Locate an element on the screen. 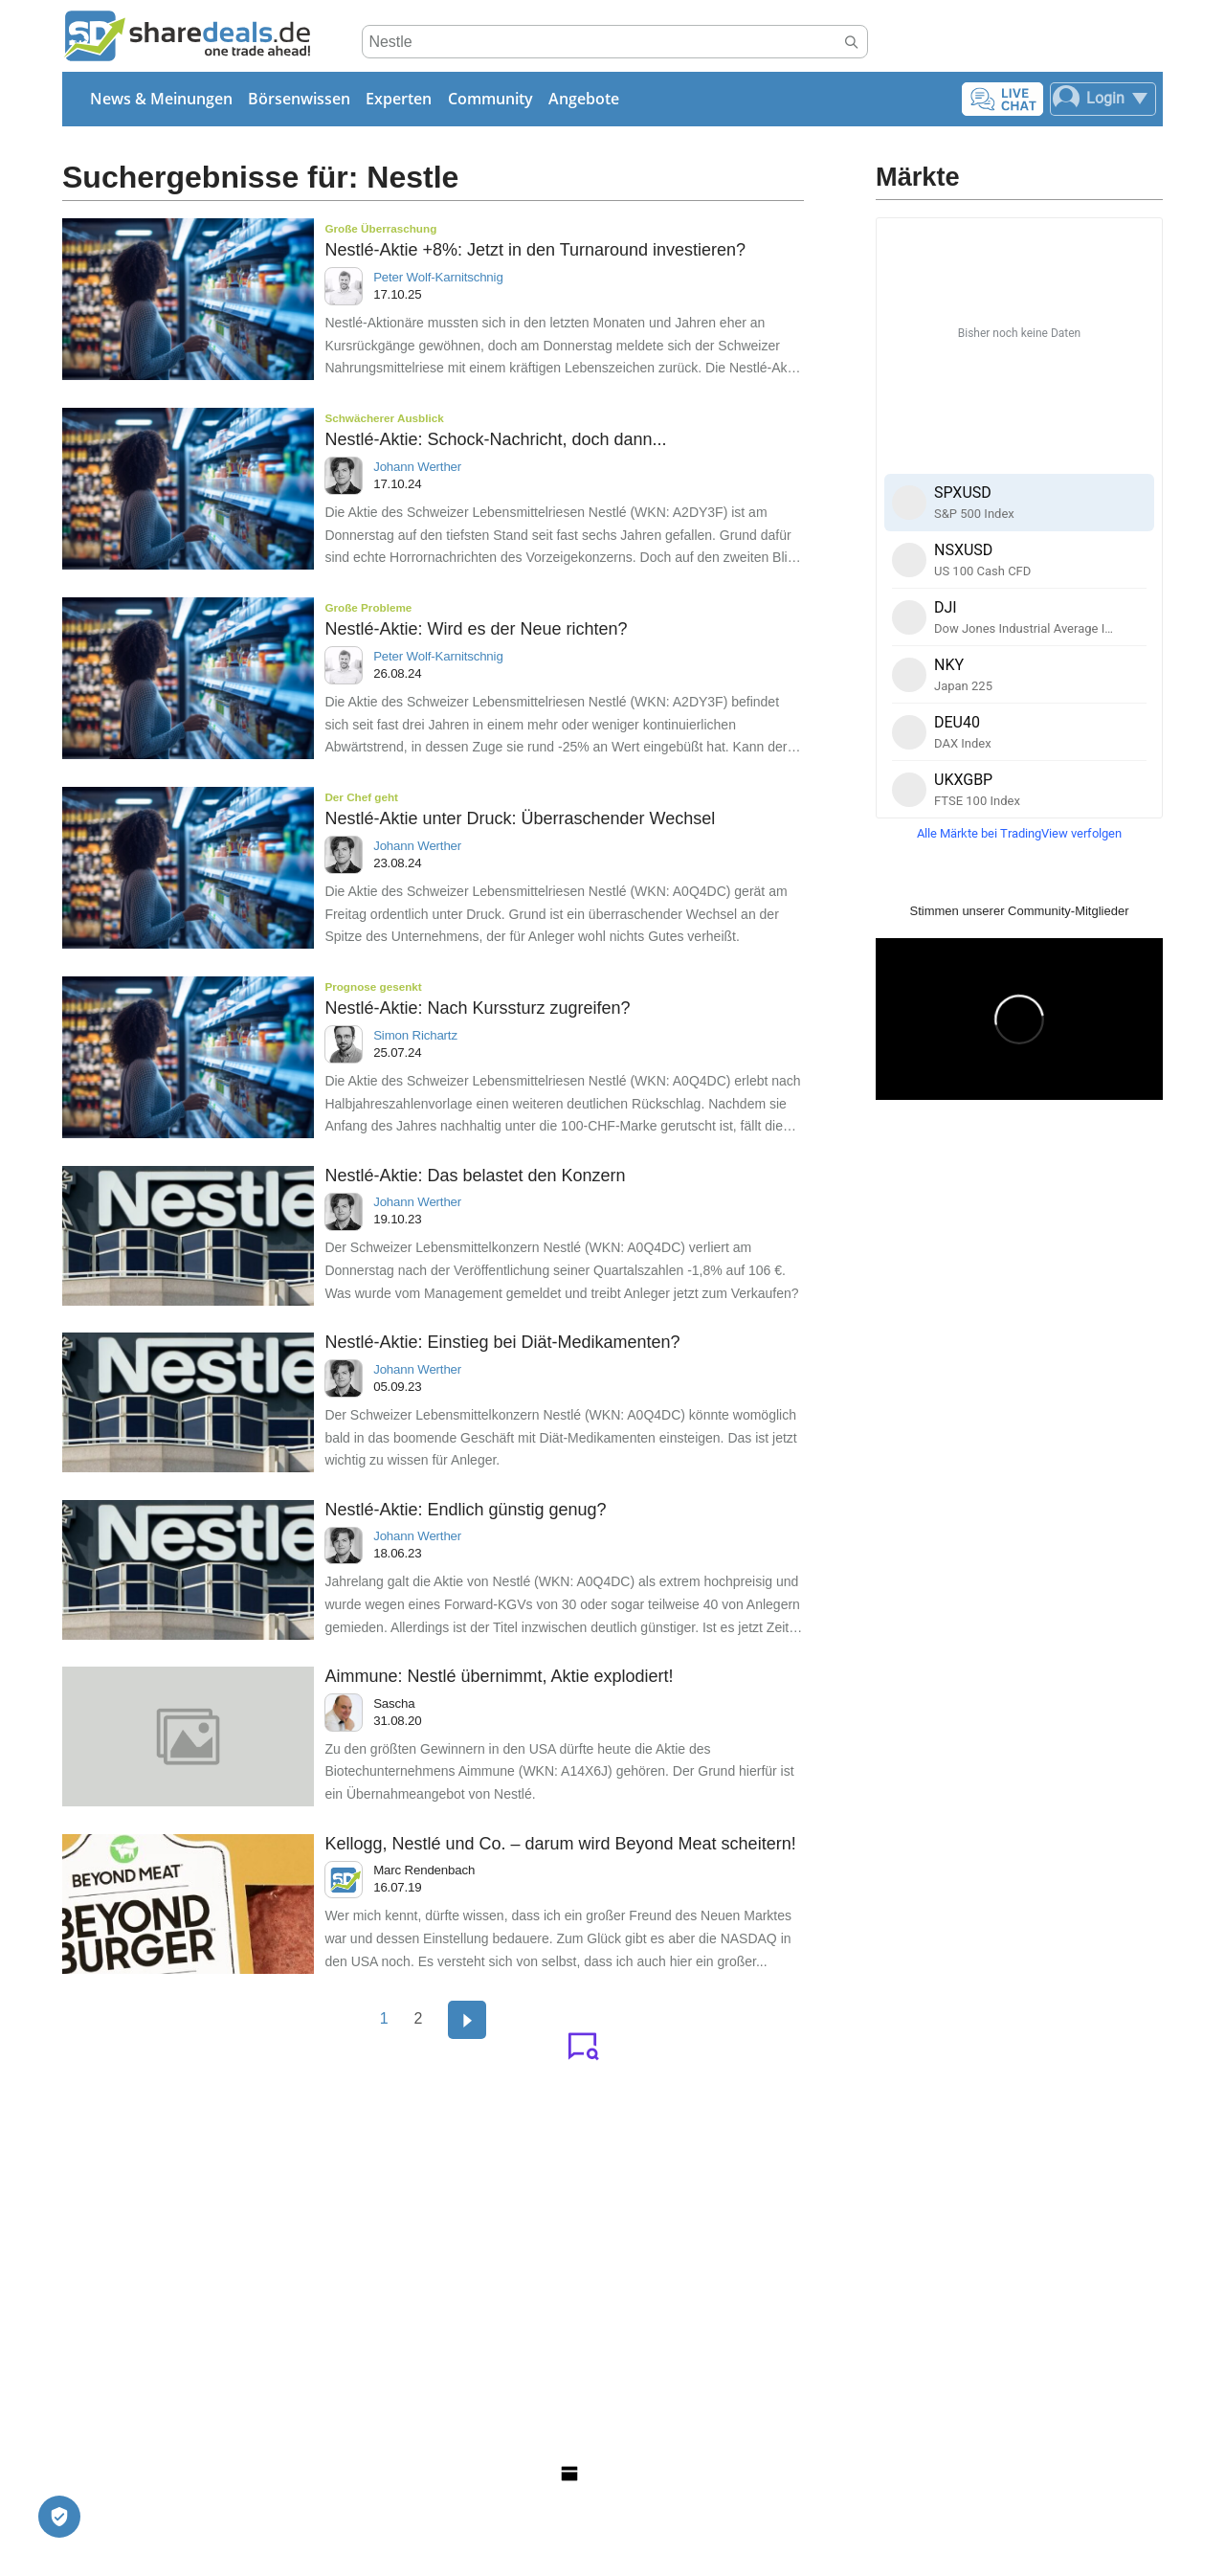 Image resolution: width=1225 pixels, height=2576 pixels. search through chat messages is located at coordinates (582, 2045).